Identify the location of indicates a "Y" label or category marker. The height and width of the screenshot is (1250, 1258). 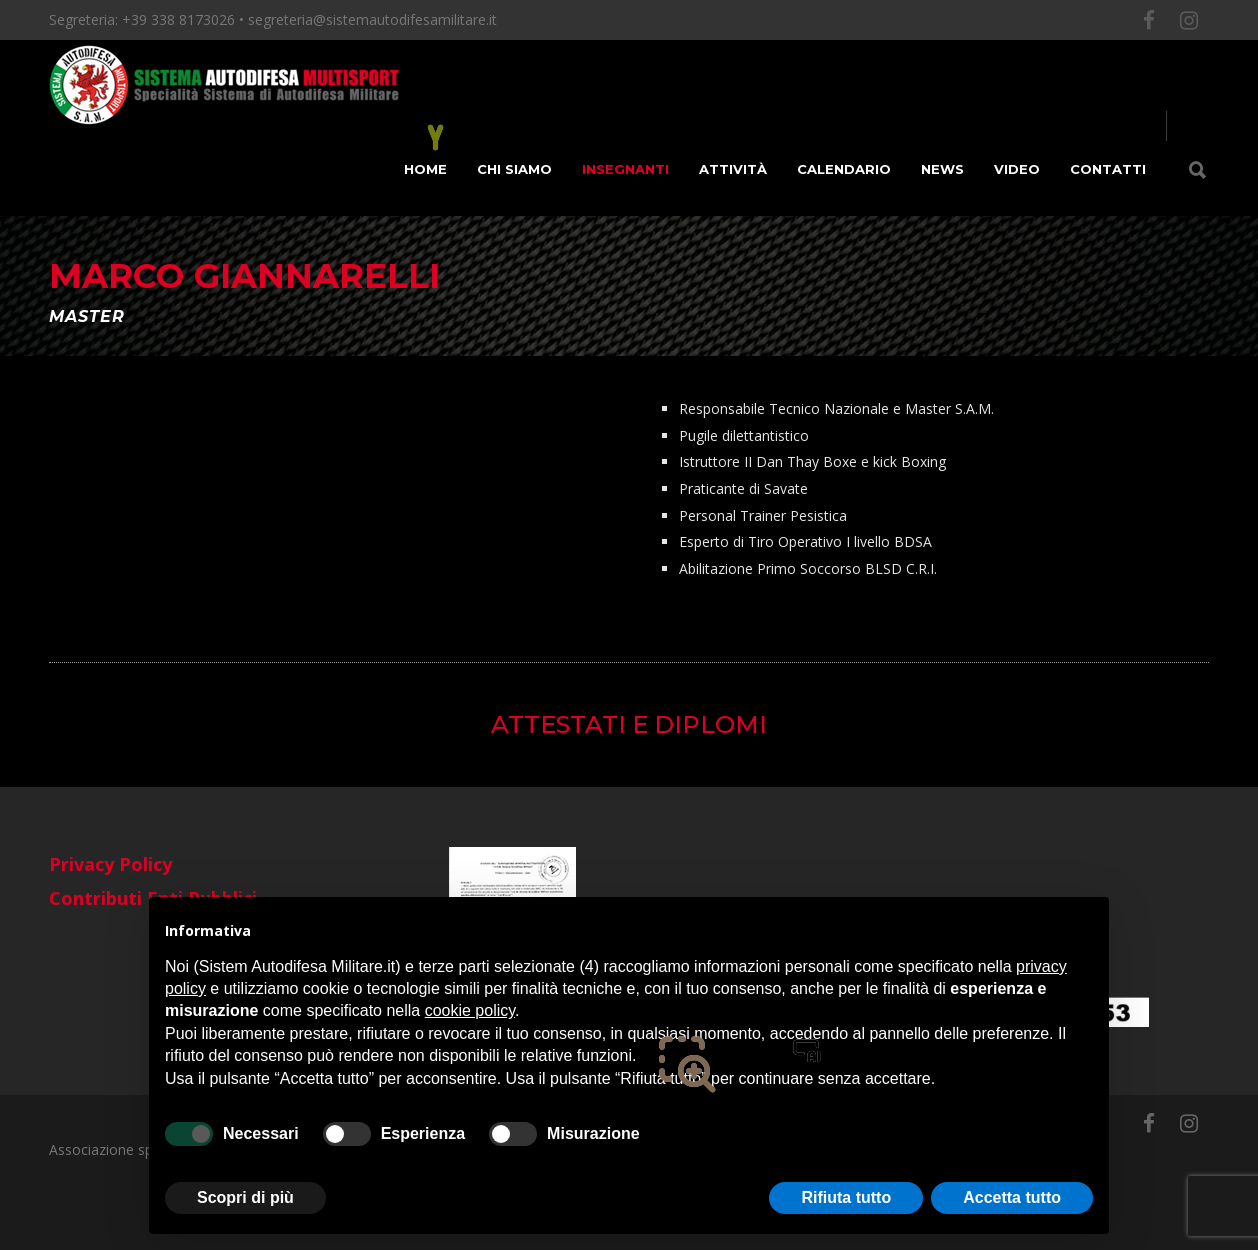
(435, 137).